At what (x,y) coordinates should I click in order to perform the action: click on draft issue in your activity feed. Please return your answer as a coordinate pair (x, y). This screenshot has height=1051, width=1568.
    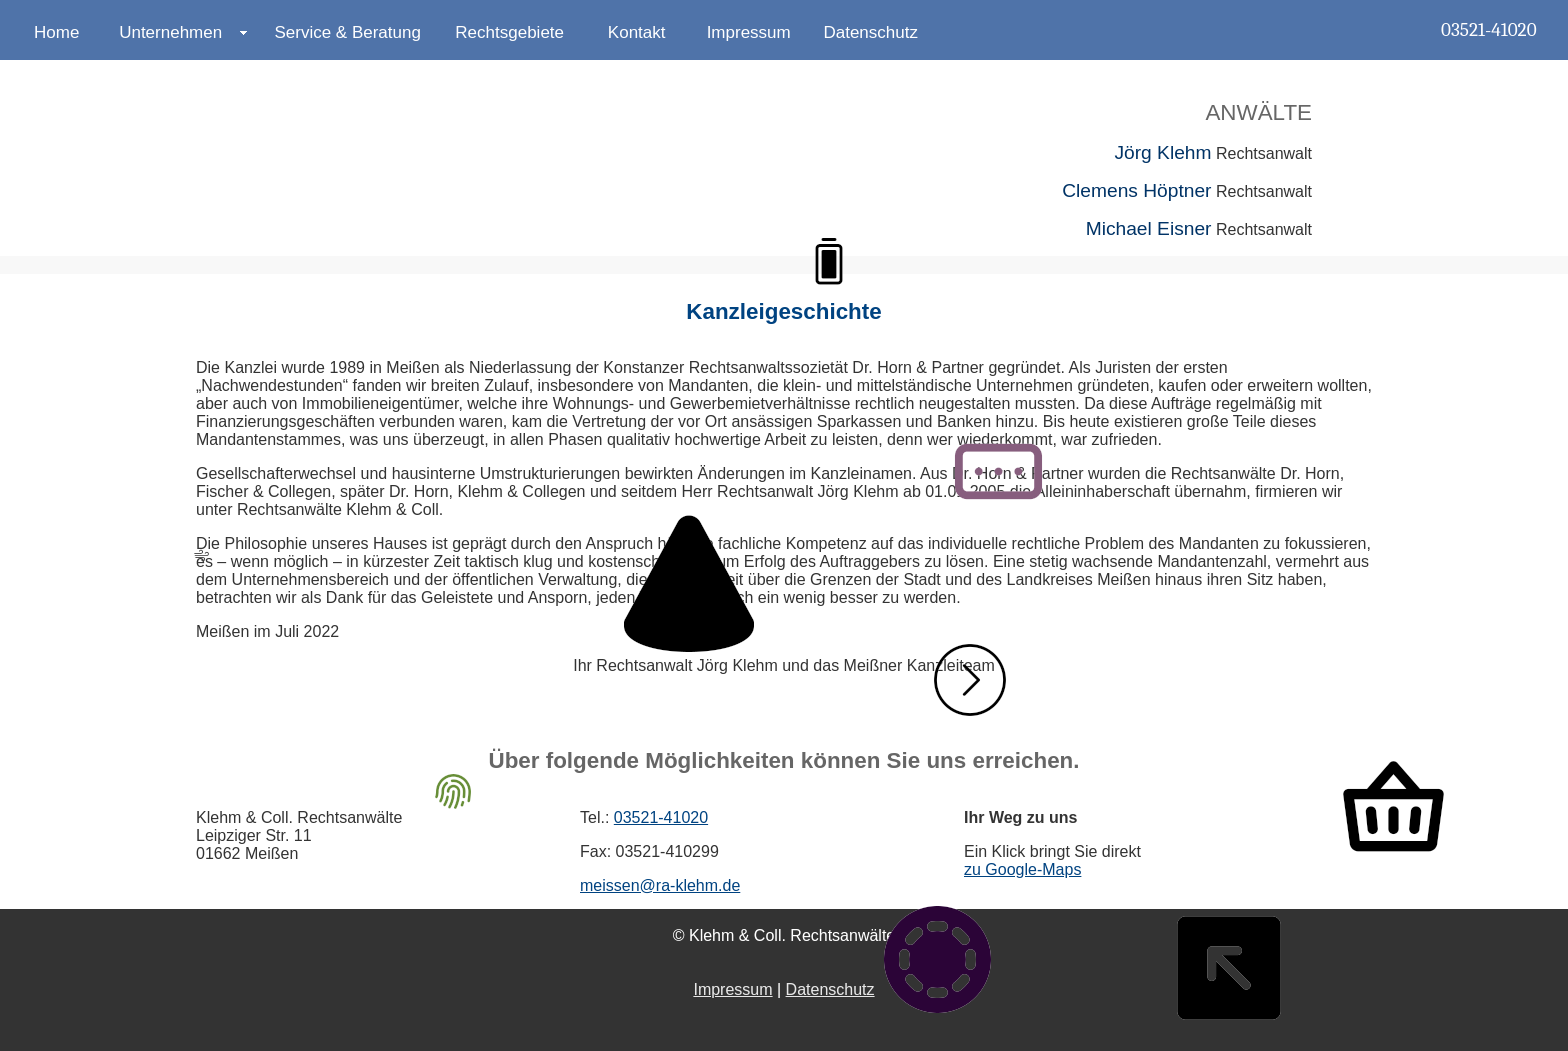
    Looking at the image, I should click on (937, 959).